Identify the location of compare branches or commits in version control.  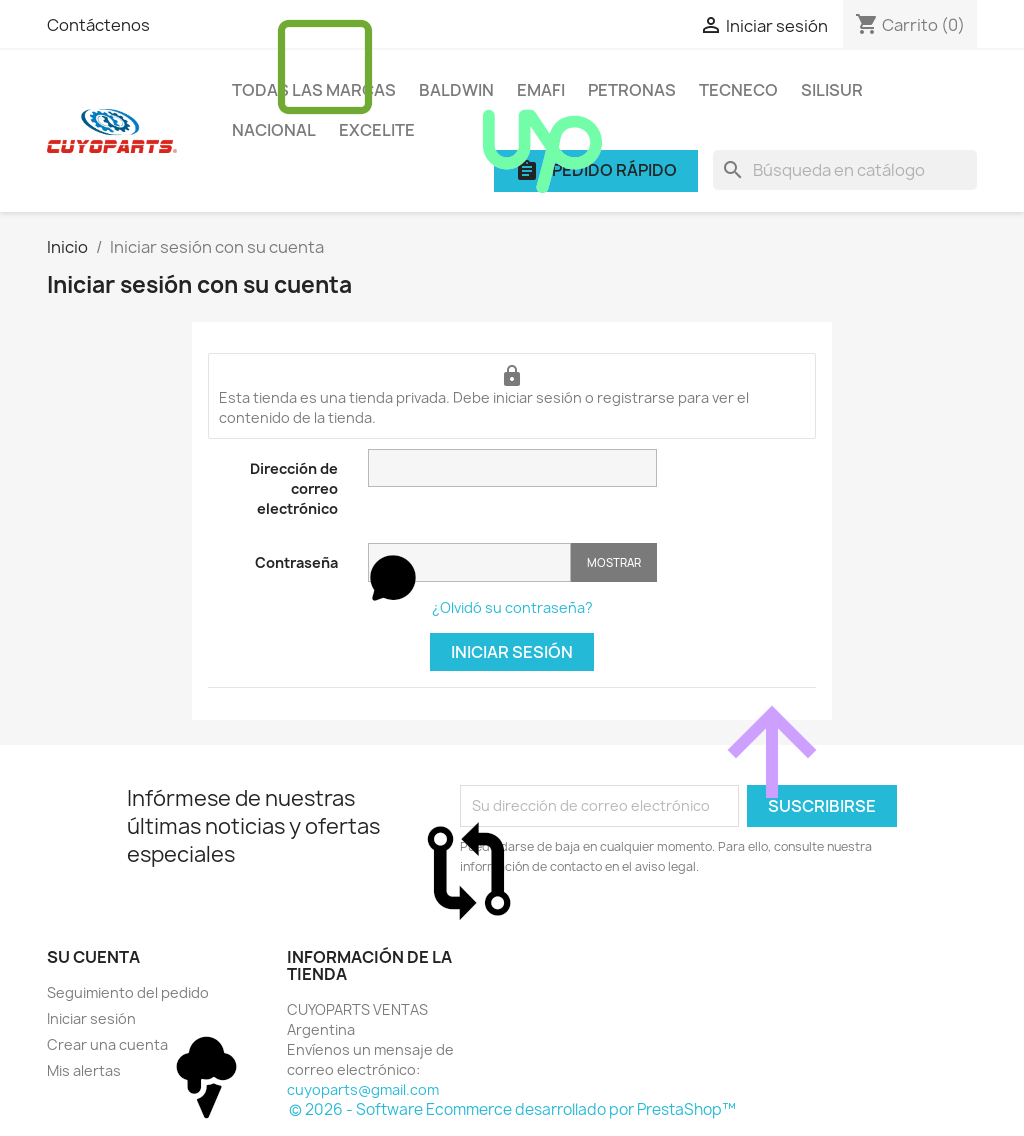
(469, 871).